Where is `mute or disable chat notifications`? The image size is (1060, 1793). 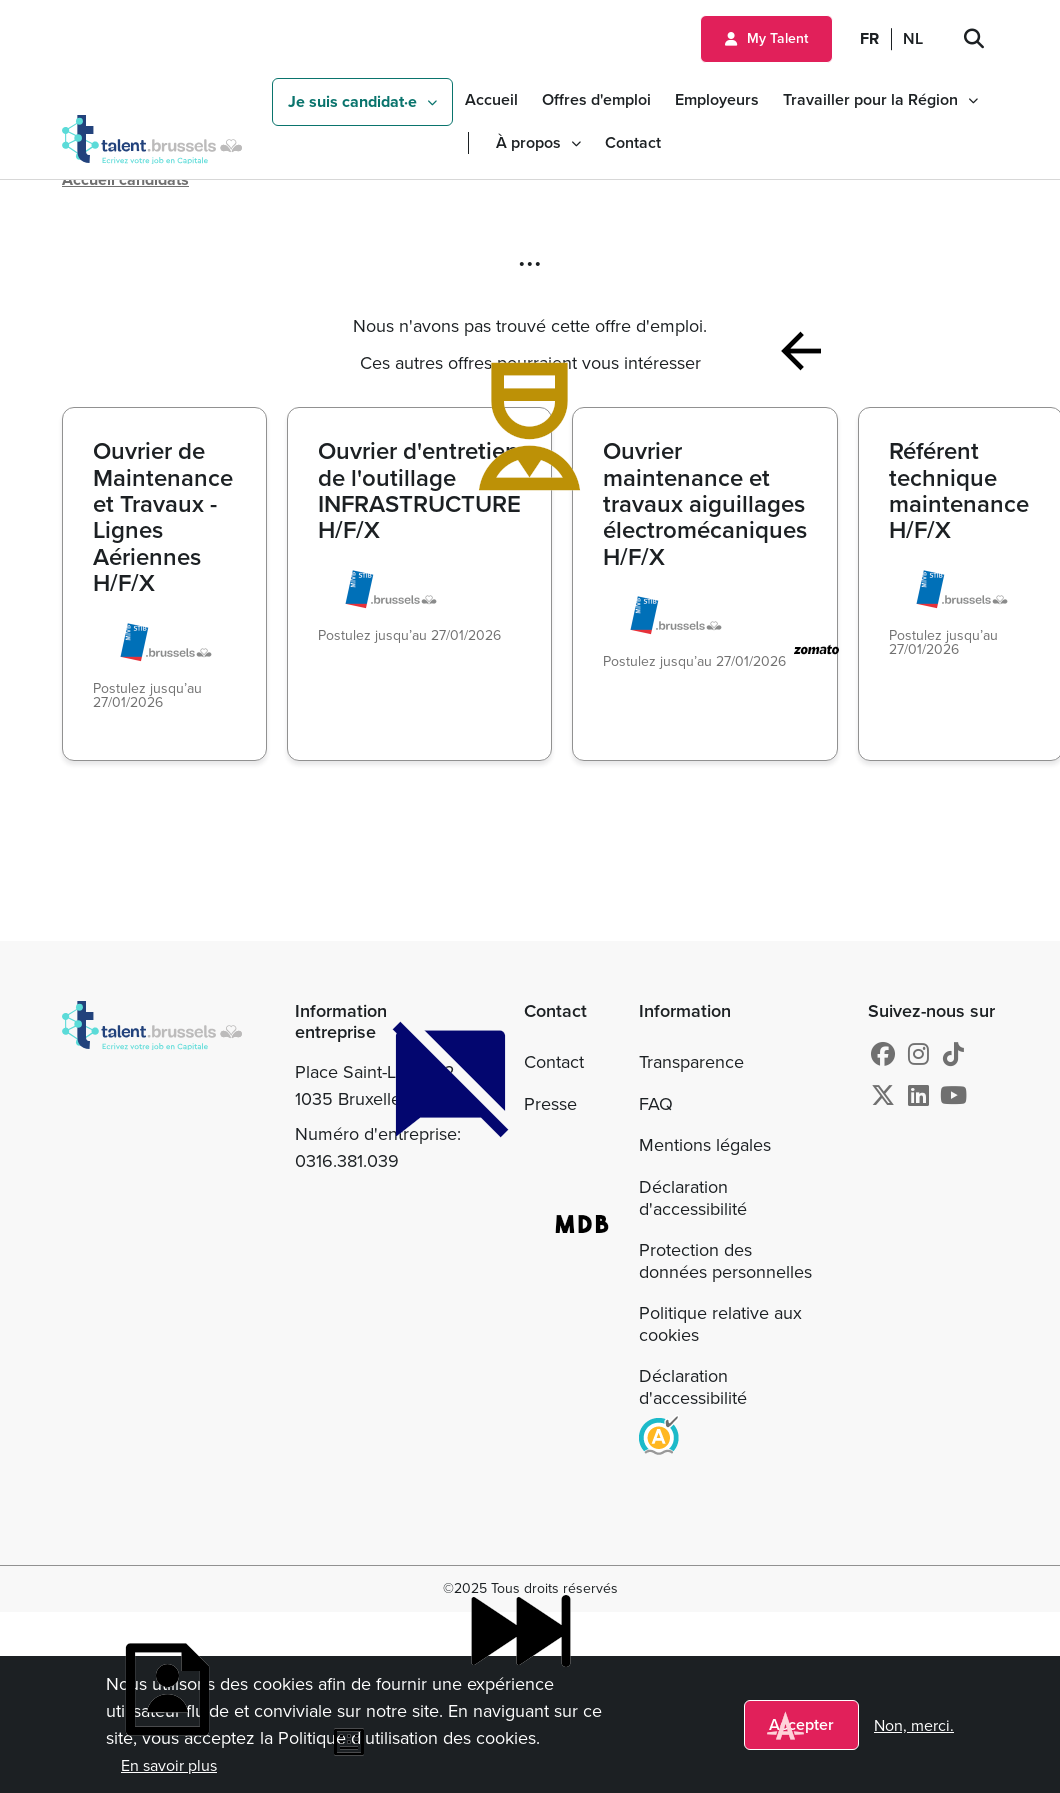 mute or disable chat notifications is located at coordinates (450, 1079).